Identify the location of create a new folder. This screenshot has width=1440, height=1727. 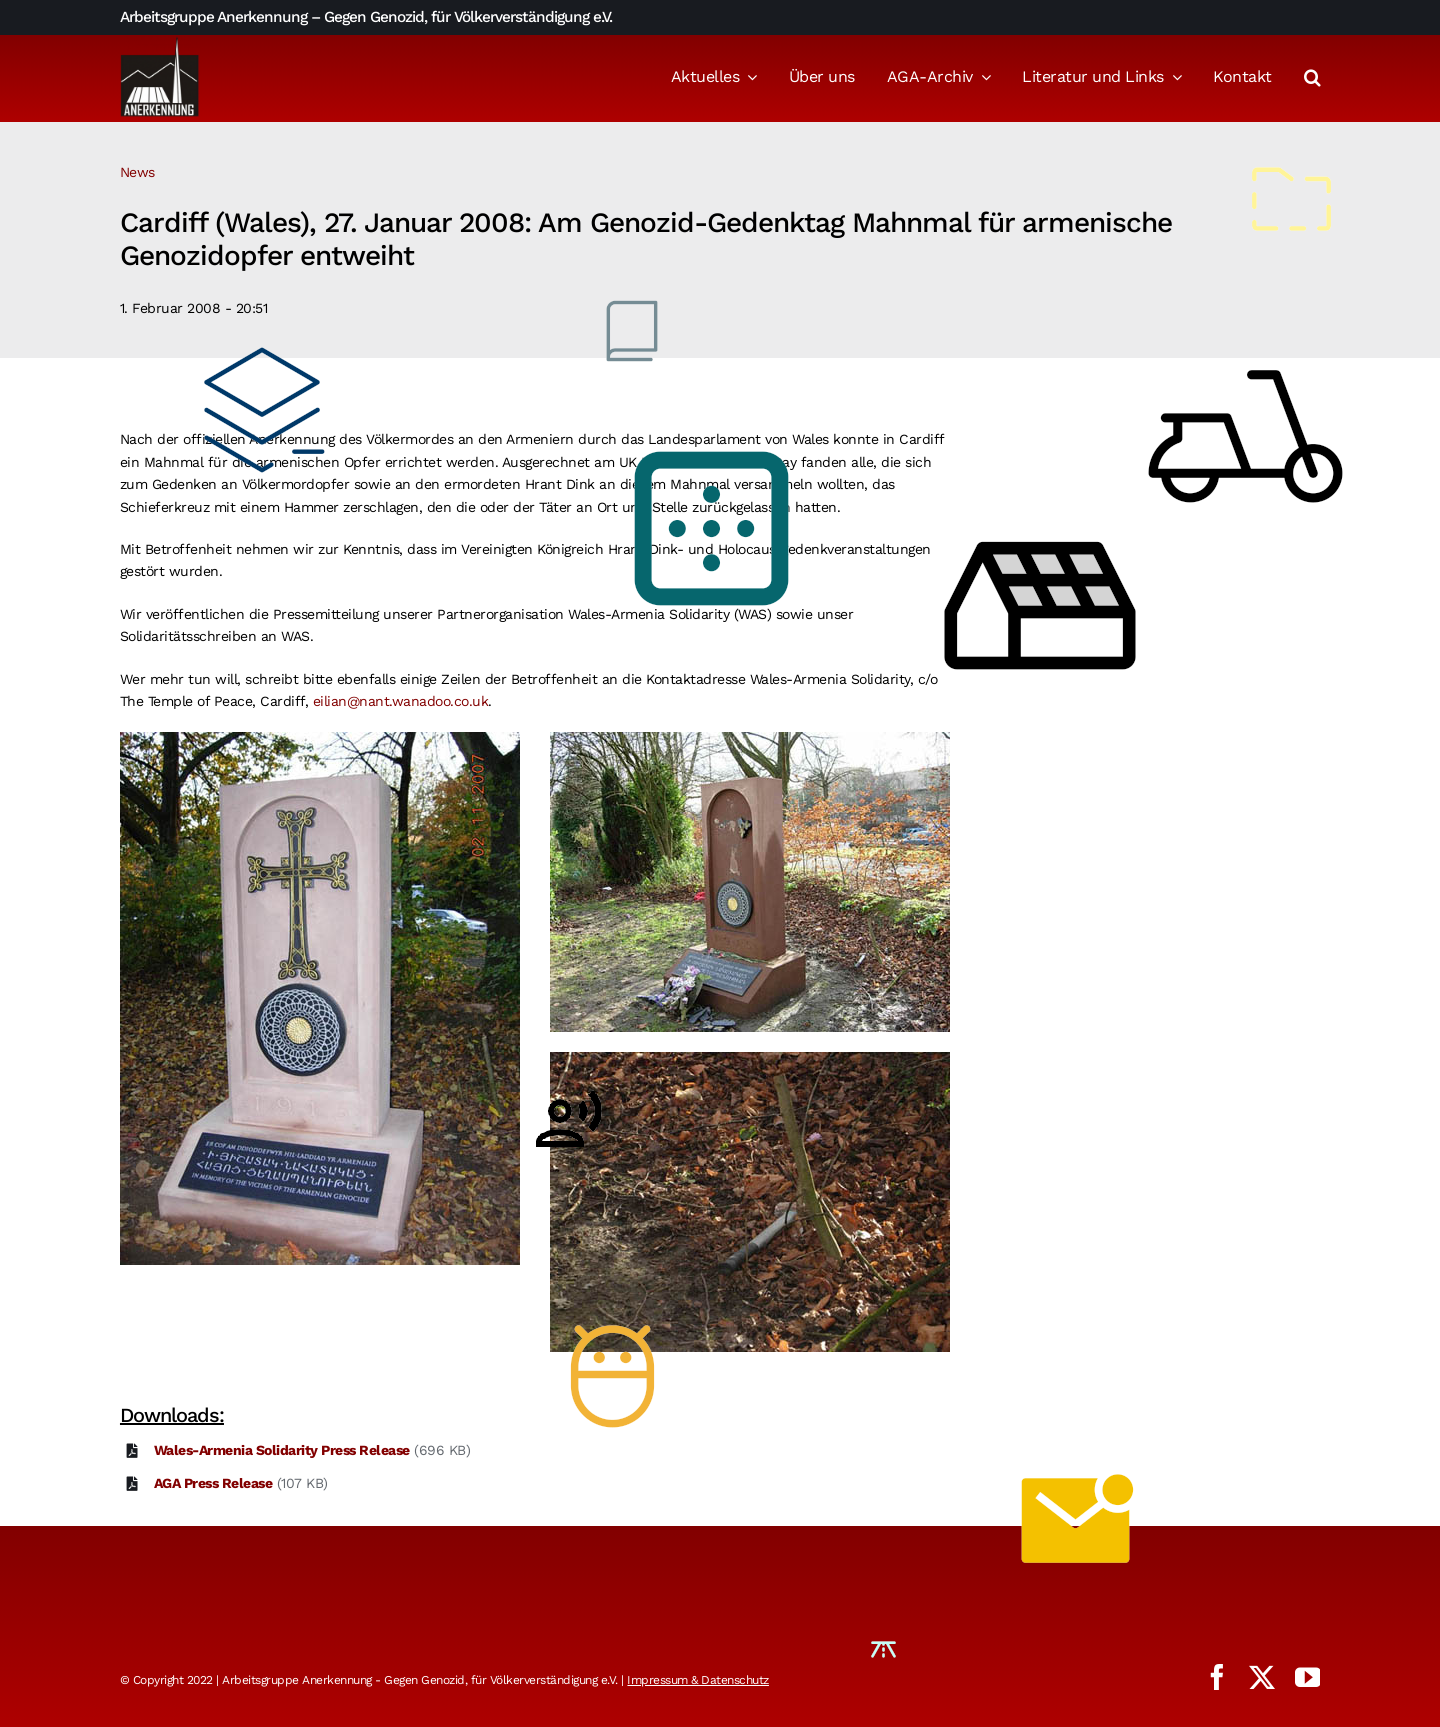
(1291, 197).